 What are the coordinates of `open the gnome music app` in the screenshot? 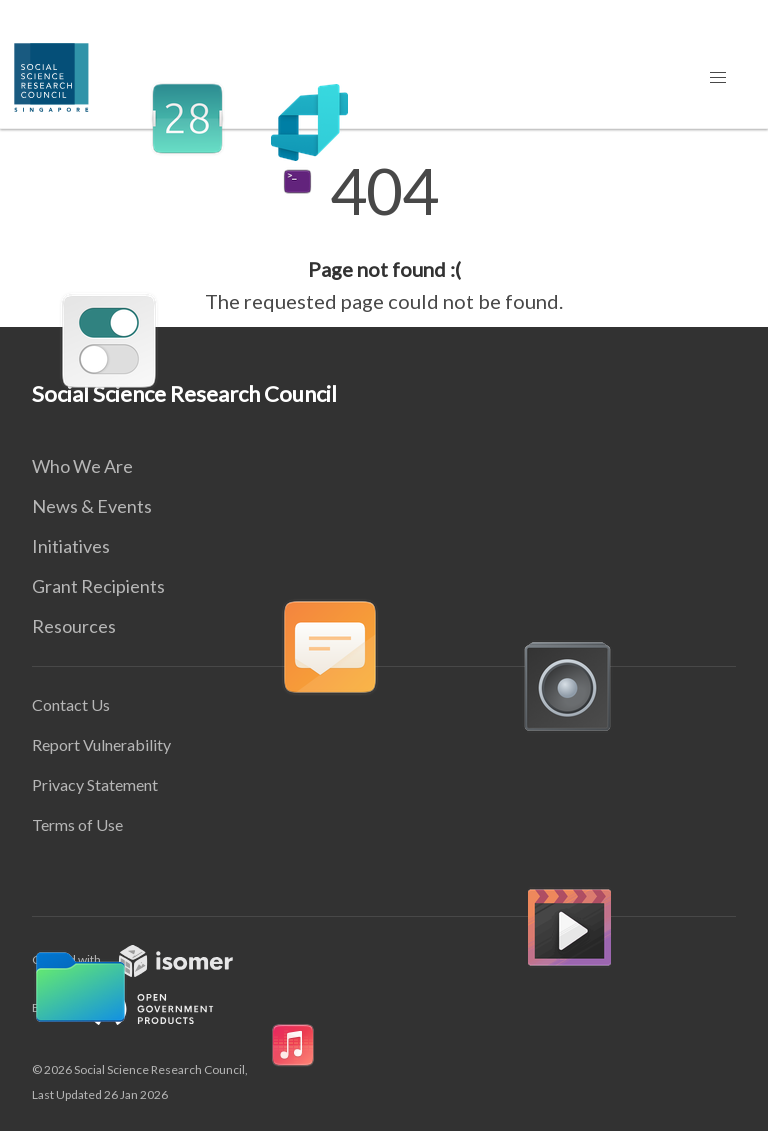 It's located at (293, 1045).